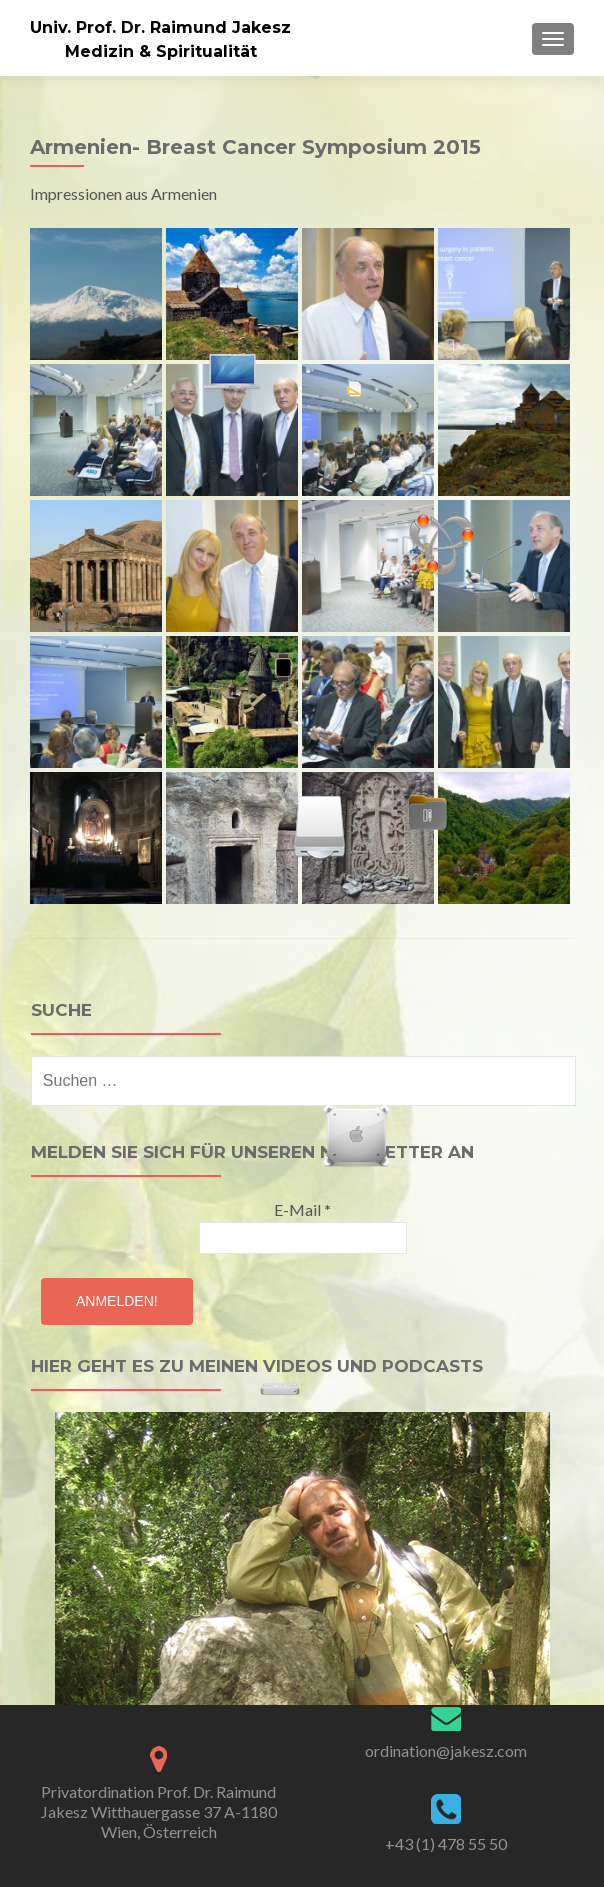 The width and height of the screenshot is (604, 1887). What do you see at coordinates (441, 545) in the screenshot?
I see `access bonjour network discovery settings` at bounding box center [441, 545].